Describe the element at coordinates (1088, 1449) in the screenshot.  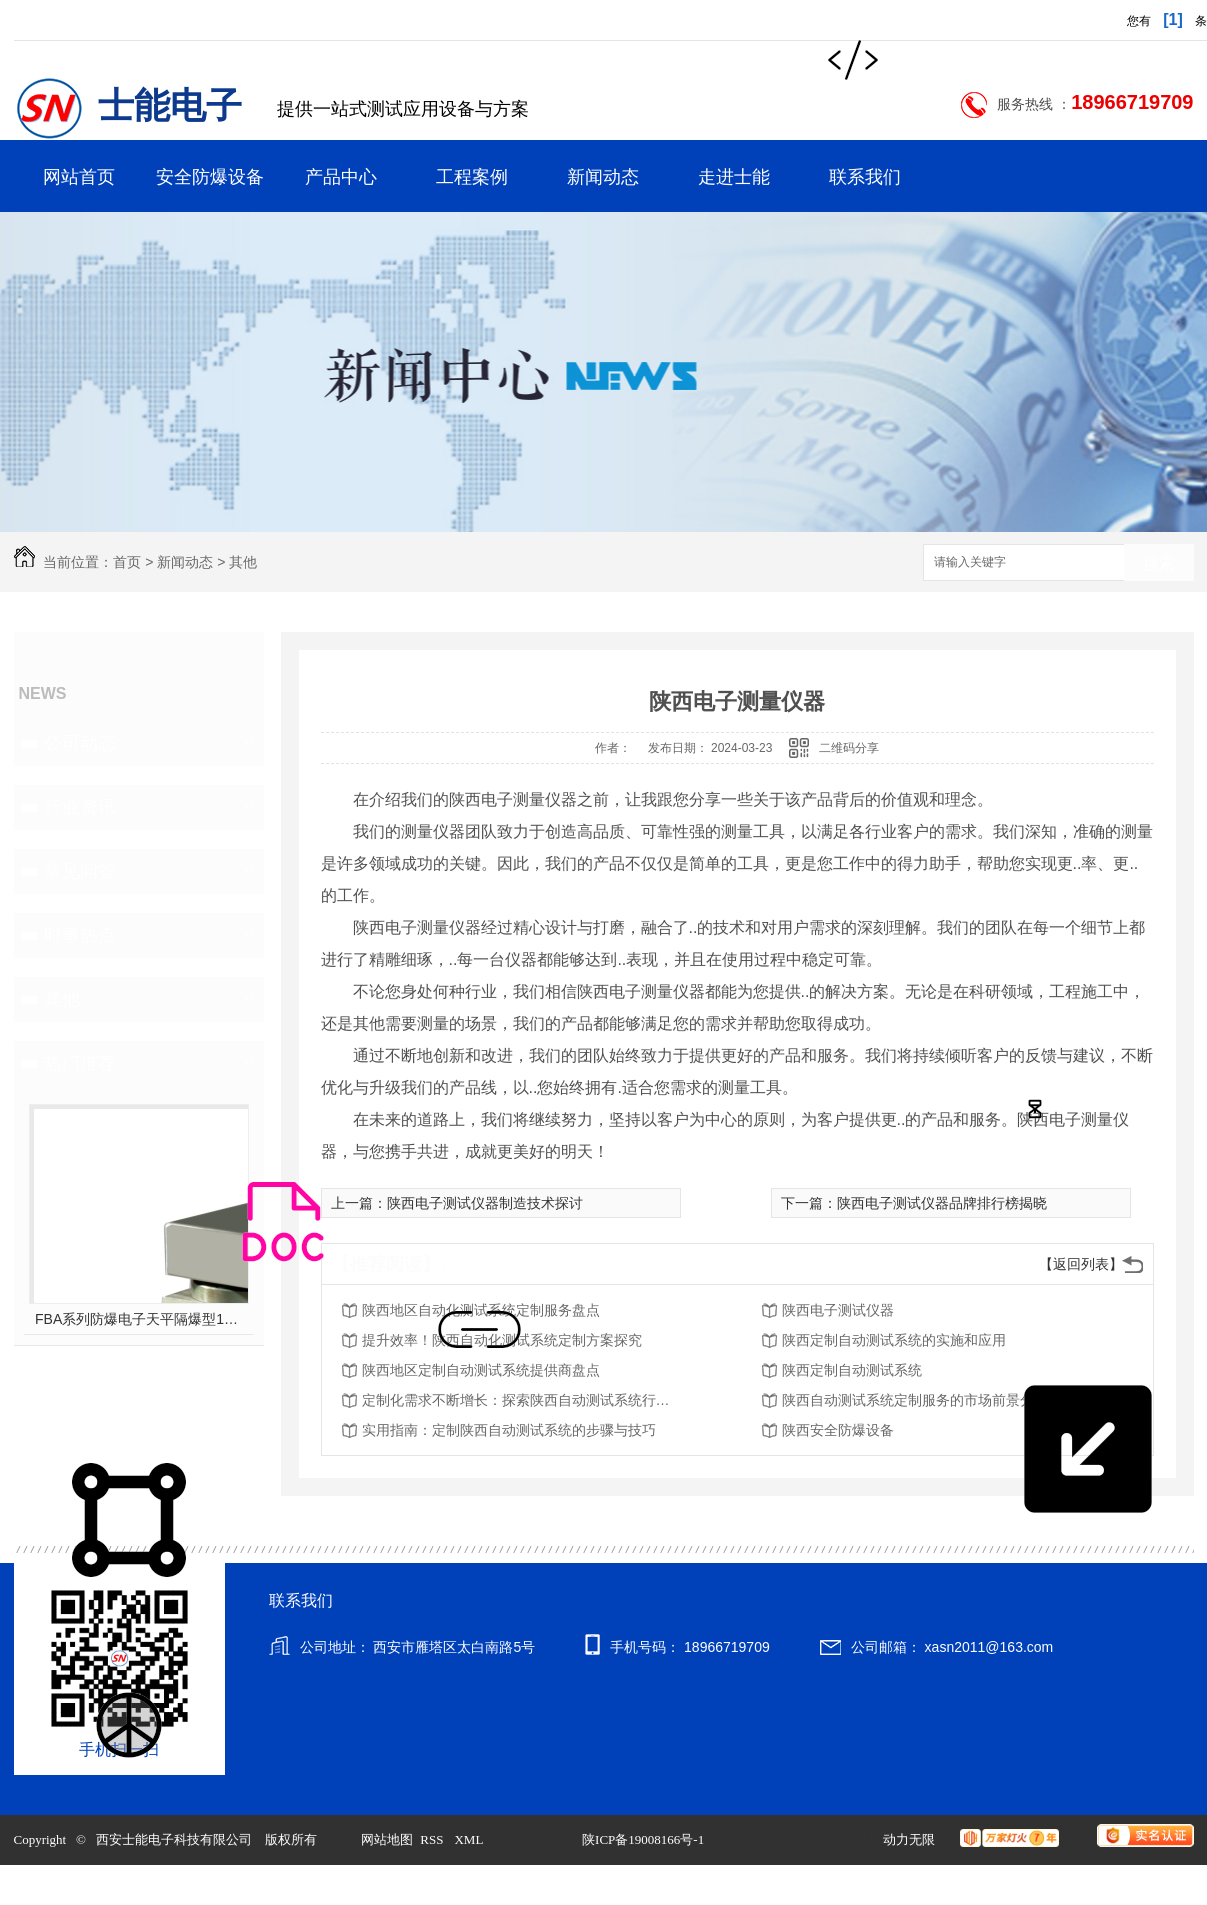
I see `move content to bottom-left corner` at that location.